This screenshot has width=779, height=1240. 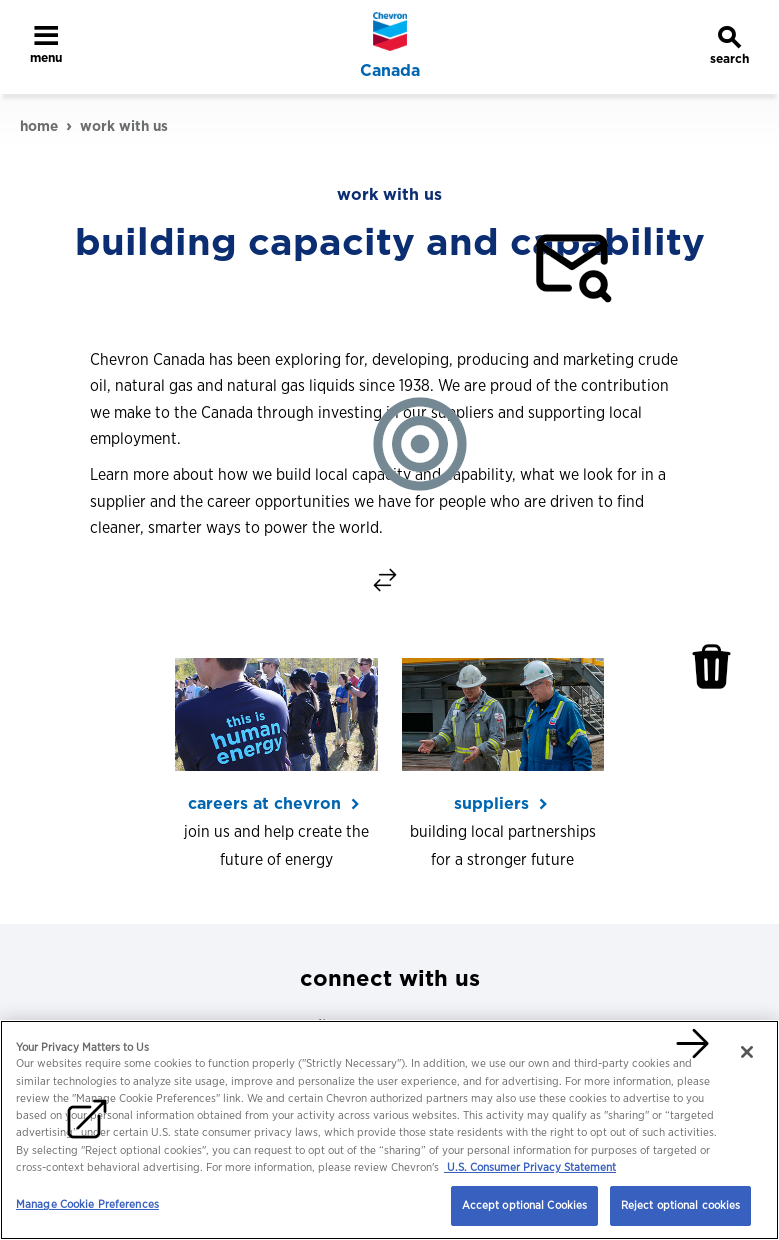 I want to click on navigate to the next item or page, so click(x=692, y=1043).